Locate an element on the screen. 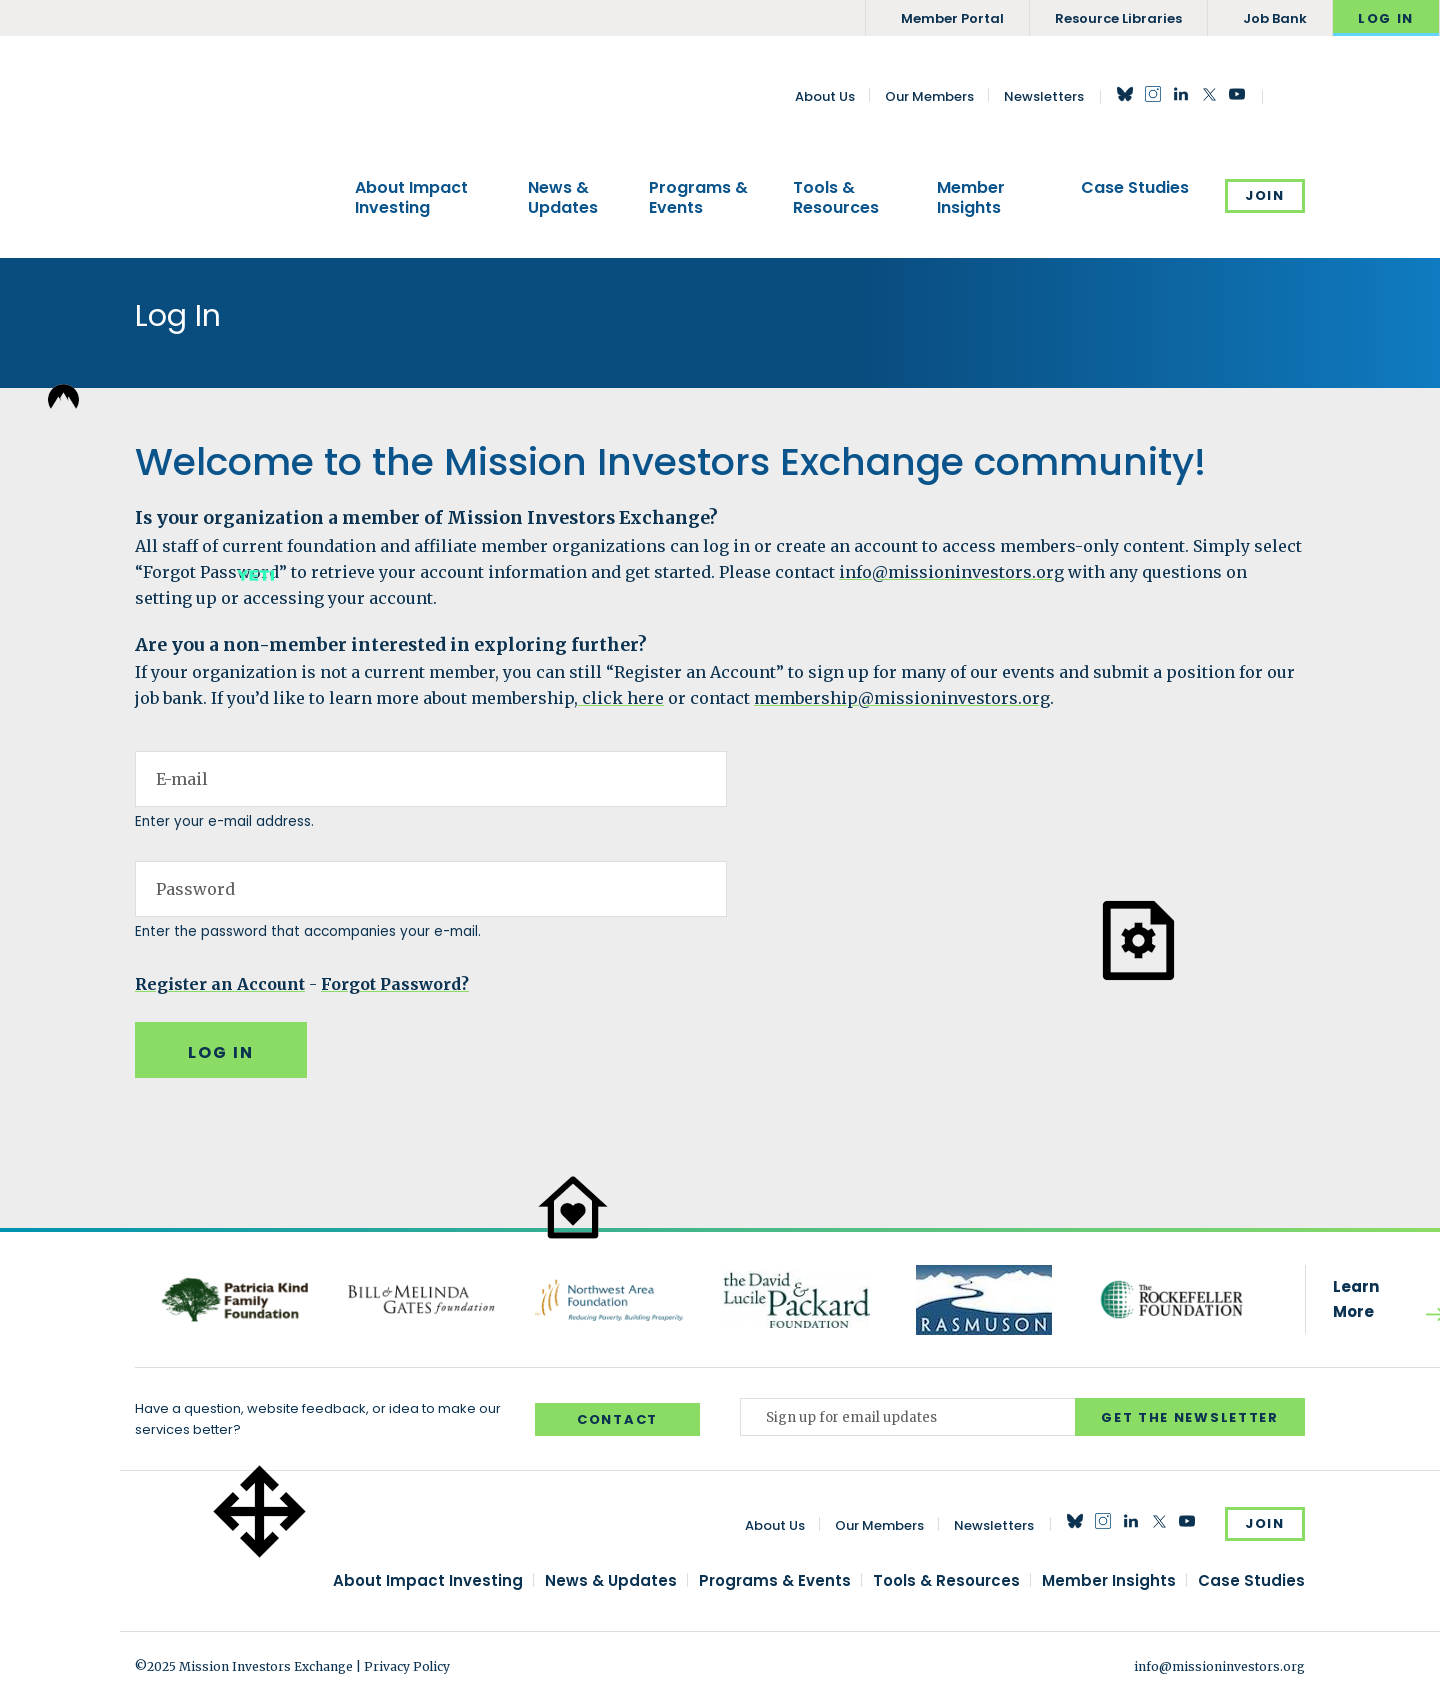 Image resolution: width=1440 pixels, height=1706 pixels. drag to reposition element is located at coordinates (259, 1511).